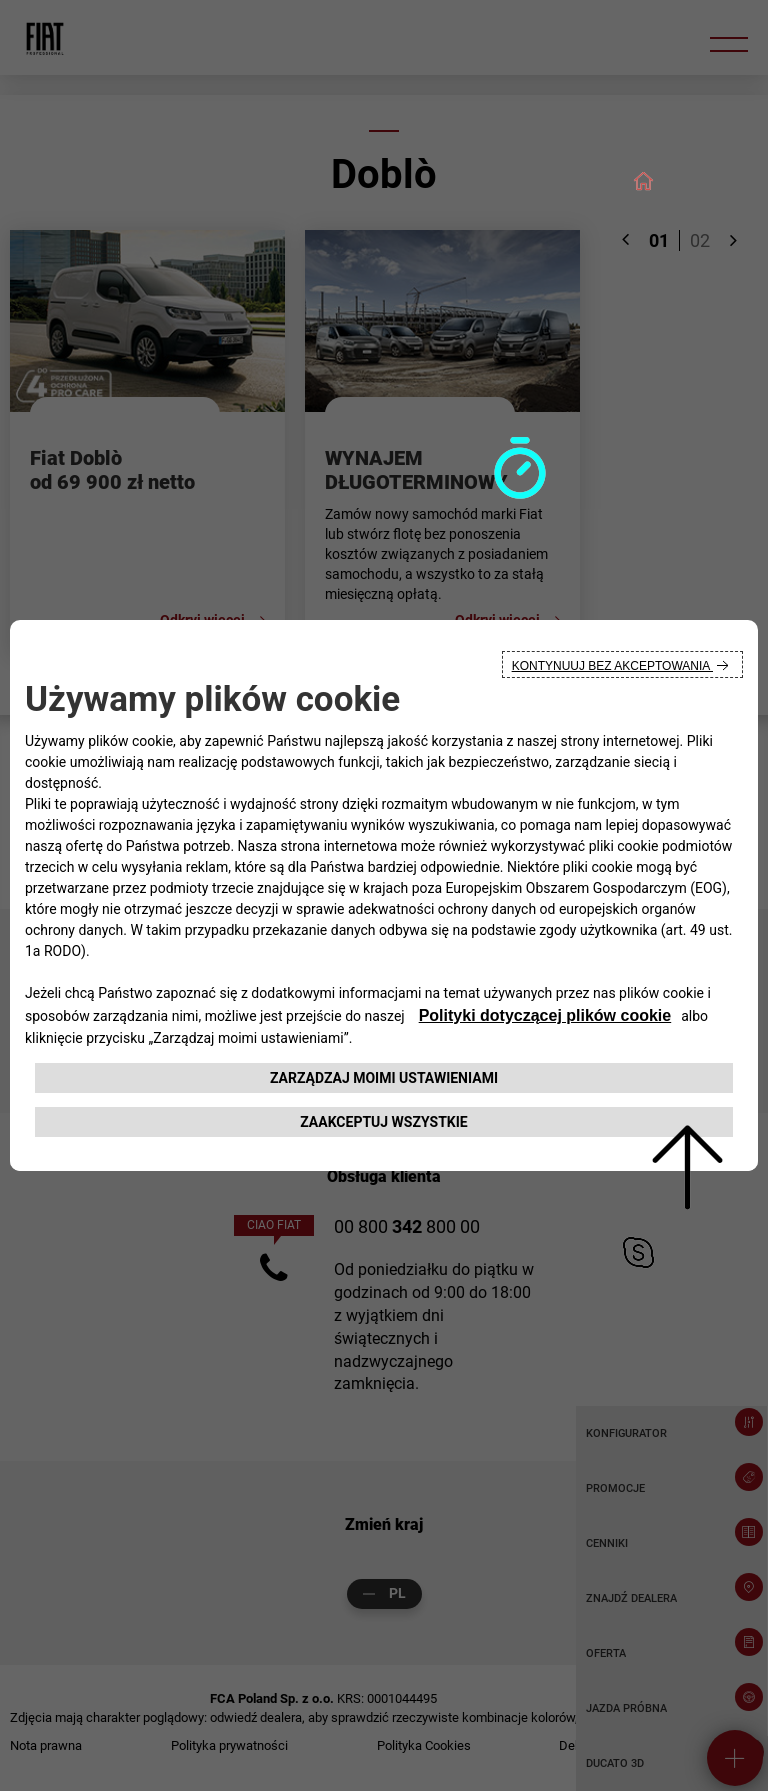 The image size is (768, 1791). Describe the element at coordinates (638, 1252) in the screenshot. I see `open Skype app` at that location.